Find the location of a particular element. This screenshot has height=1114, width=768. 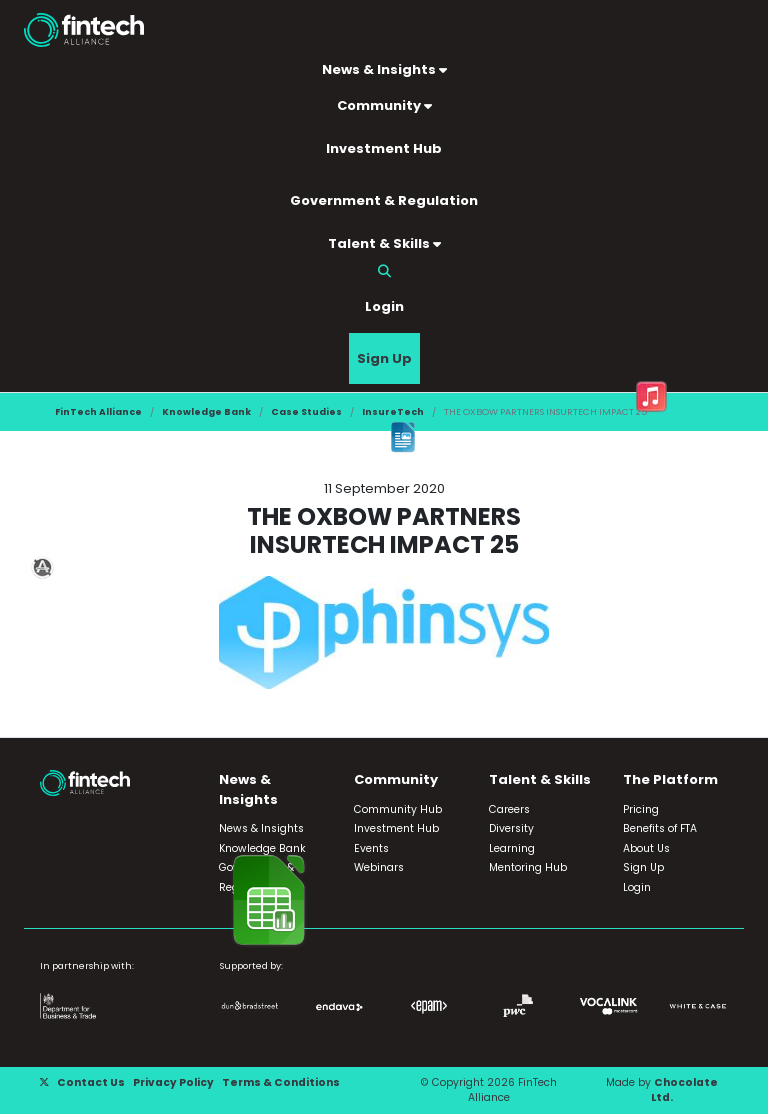

open LibreOffice Calc spreadsheet application is located at coordinates (269, 900).